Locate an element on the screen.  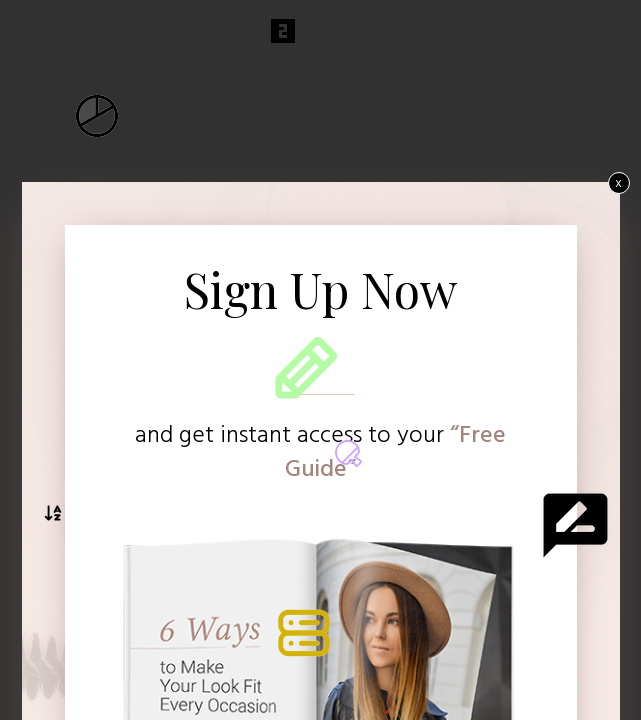
view analytics or statistics breakdown is located at coordinates (97, 116).